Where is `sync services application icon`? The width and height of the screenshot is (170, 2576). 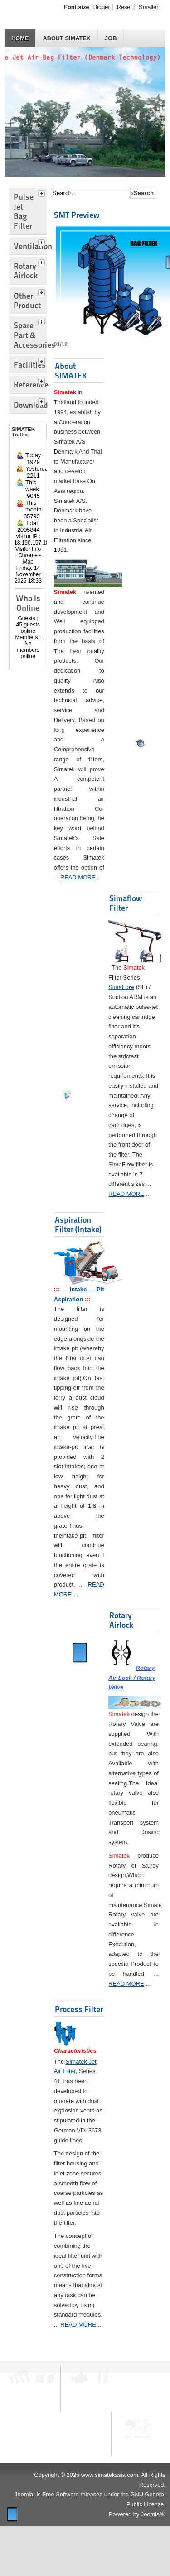 sync services application icon is located at coordinates (141, 743).